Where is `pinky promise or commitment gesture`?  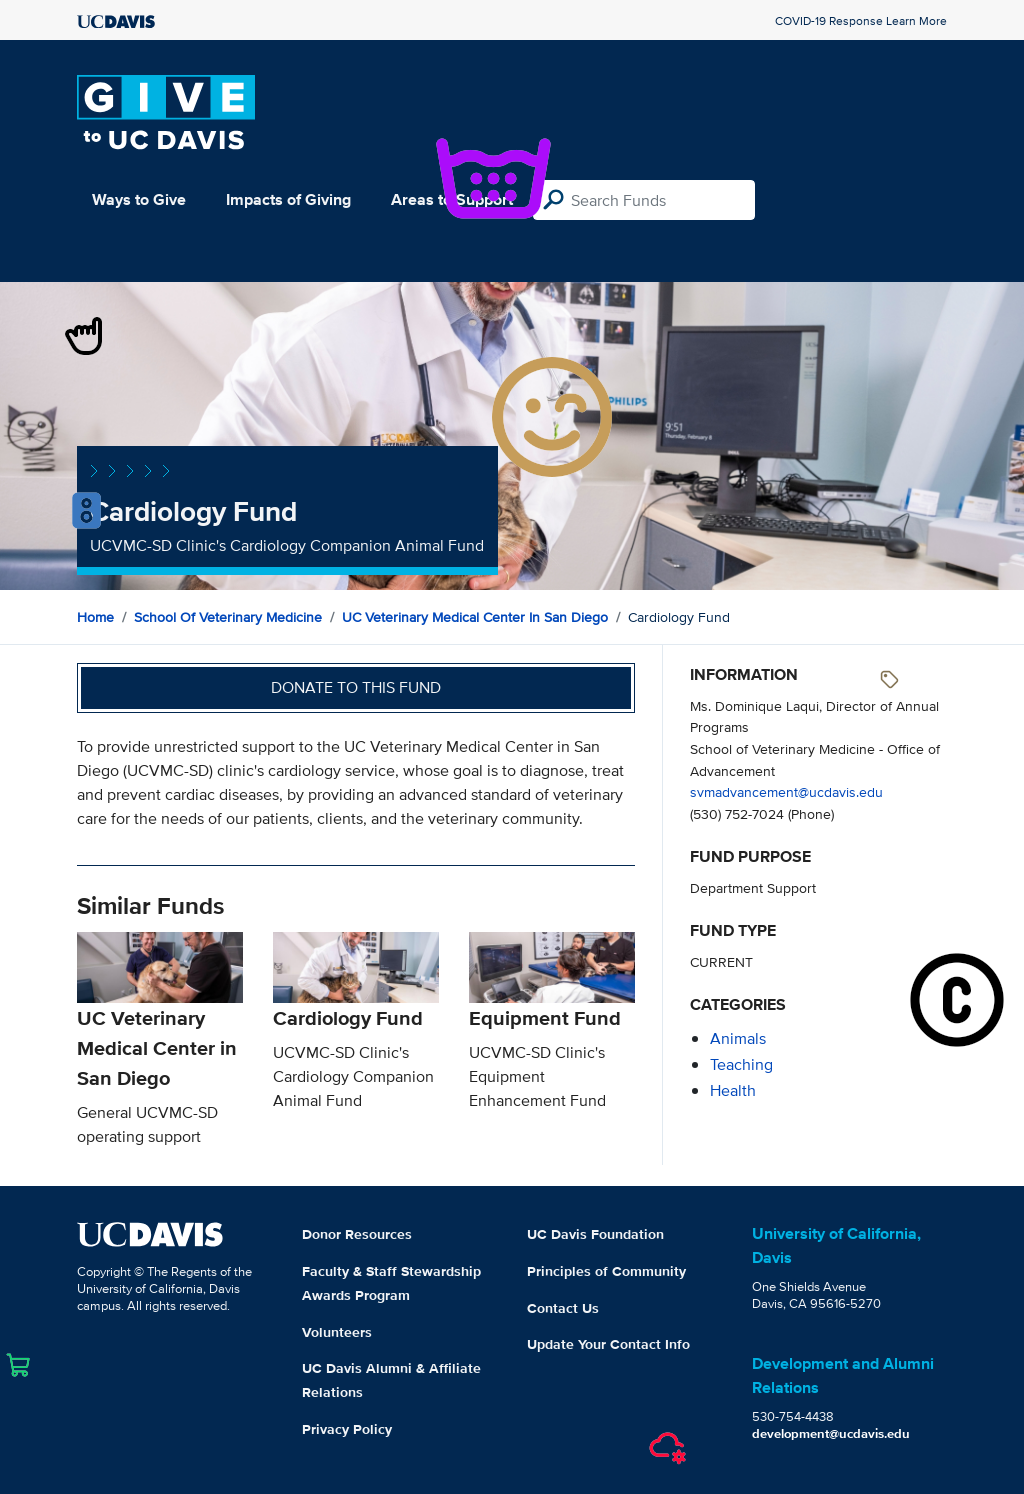 pinky promise or commitment gesture is located at coordinates (84, 333).